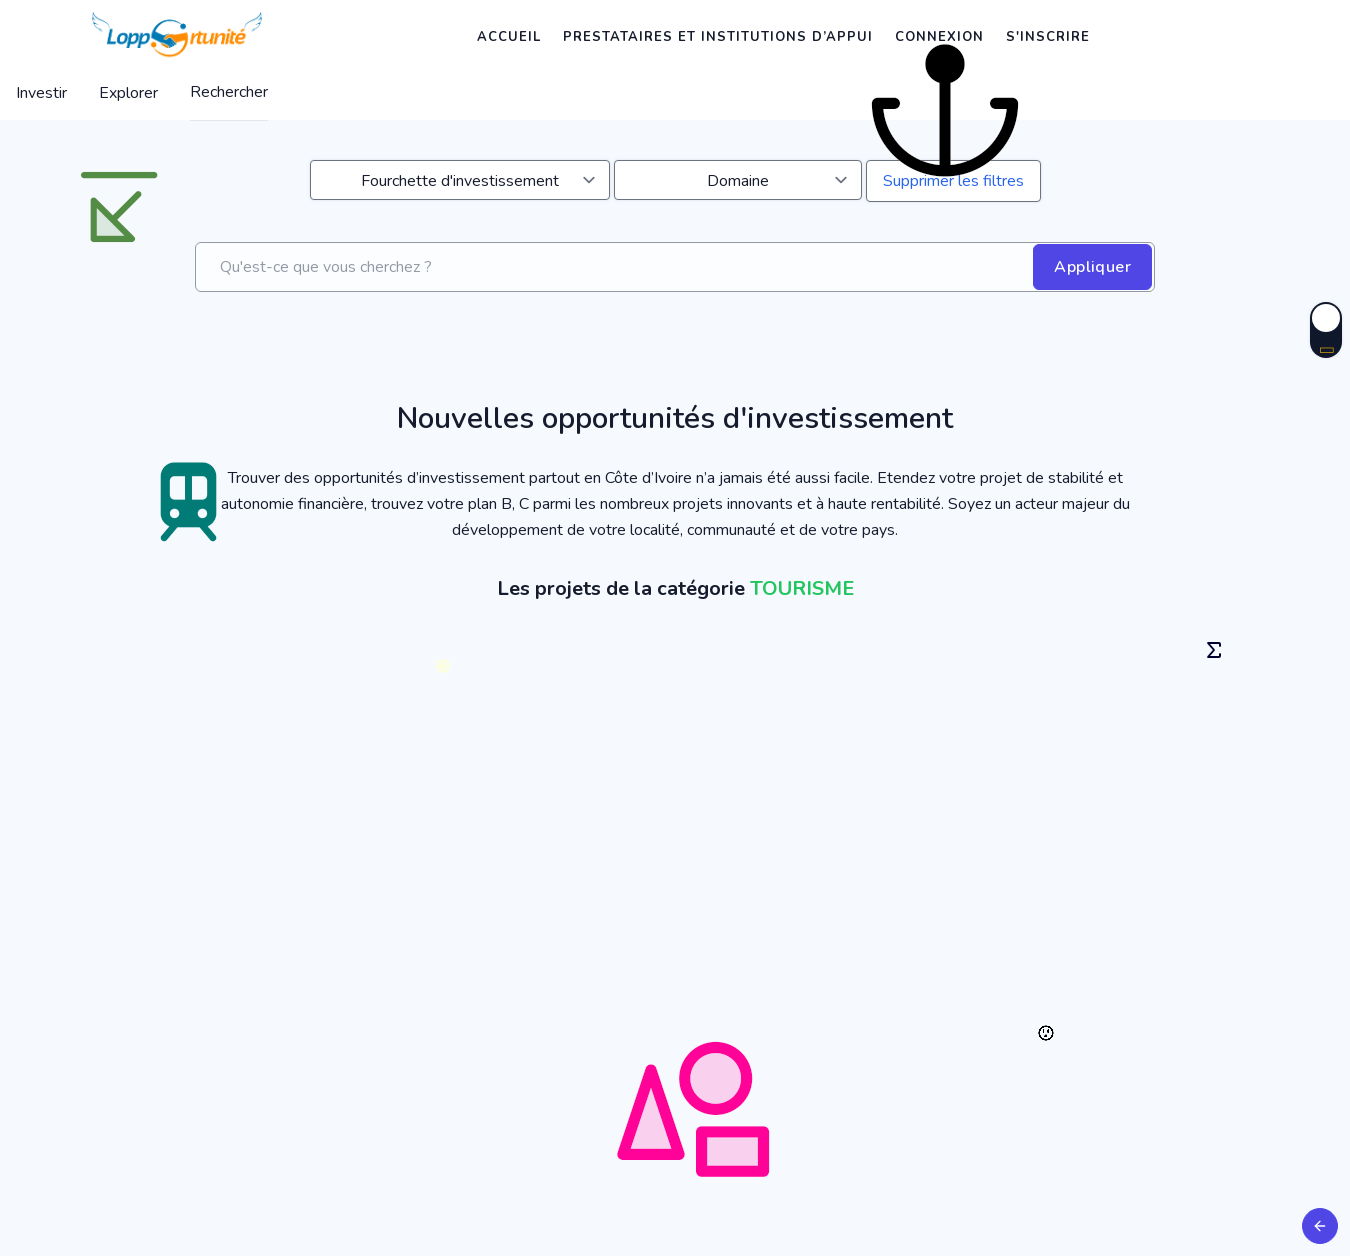 The height and width of the screenshot is (1256, 1350). Describe the element at coordinates (116, 207) in the screenshot. I see `move item to bottom-left corner` at that location.